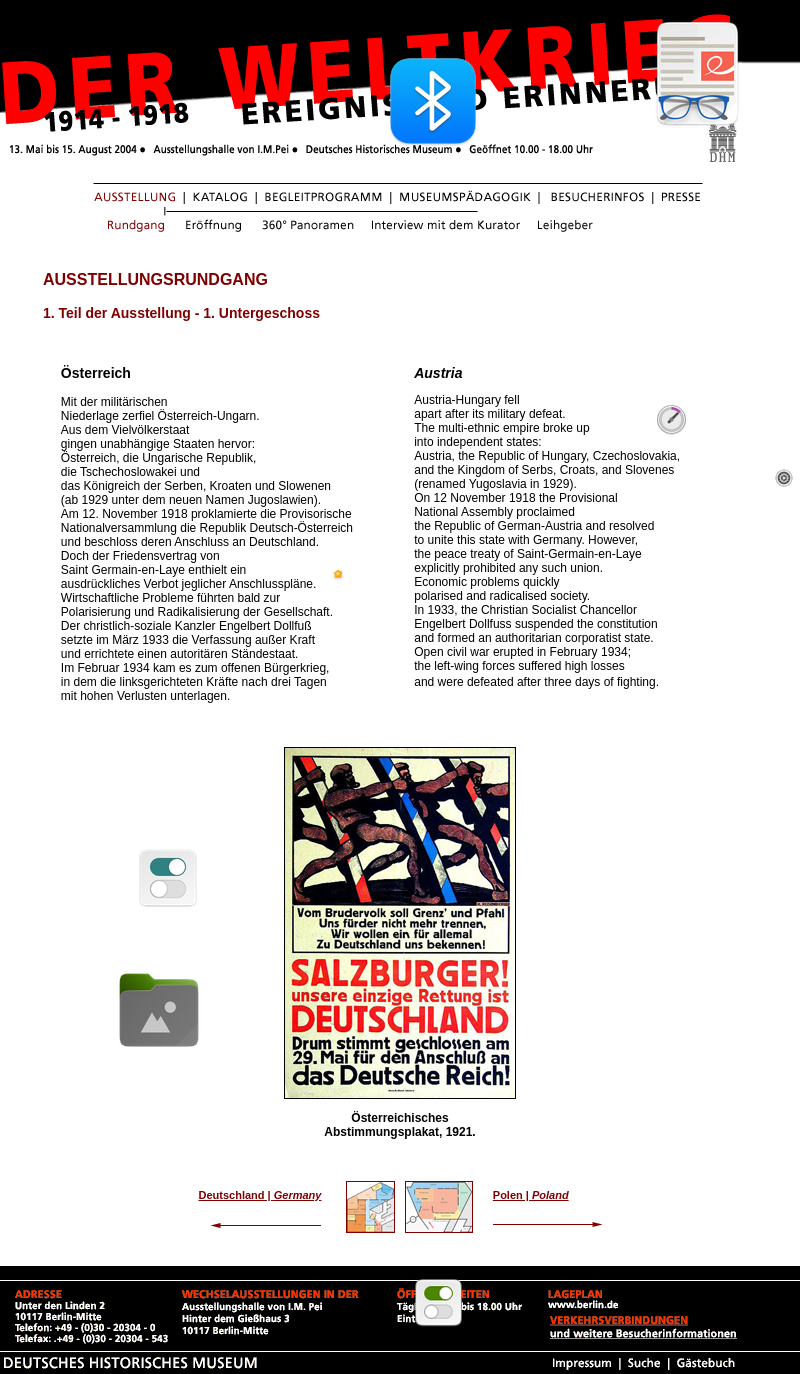  I want to click on open evince document viewer, so click(697, 73).